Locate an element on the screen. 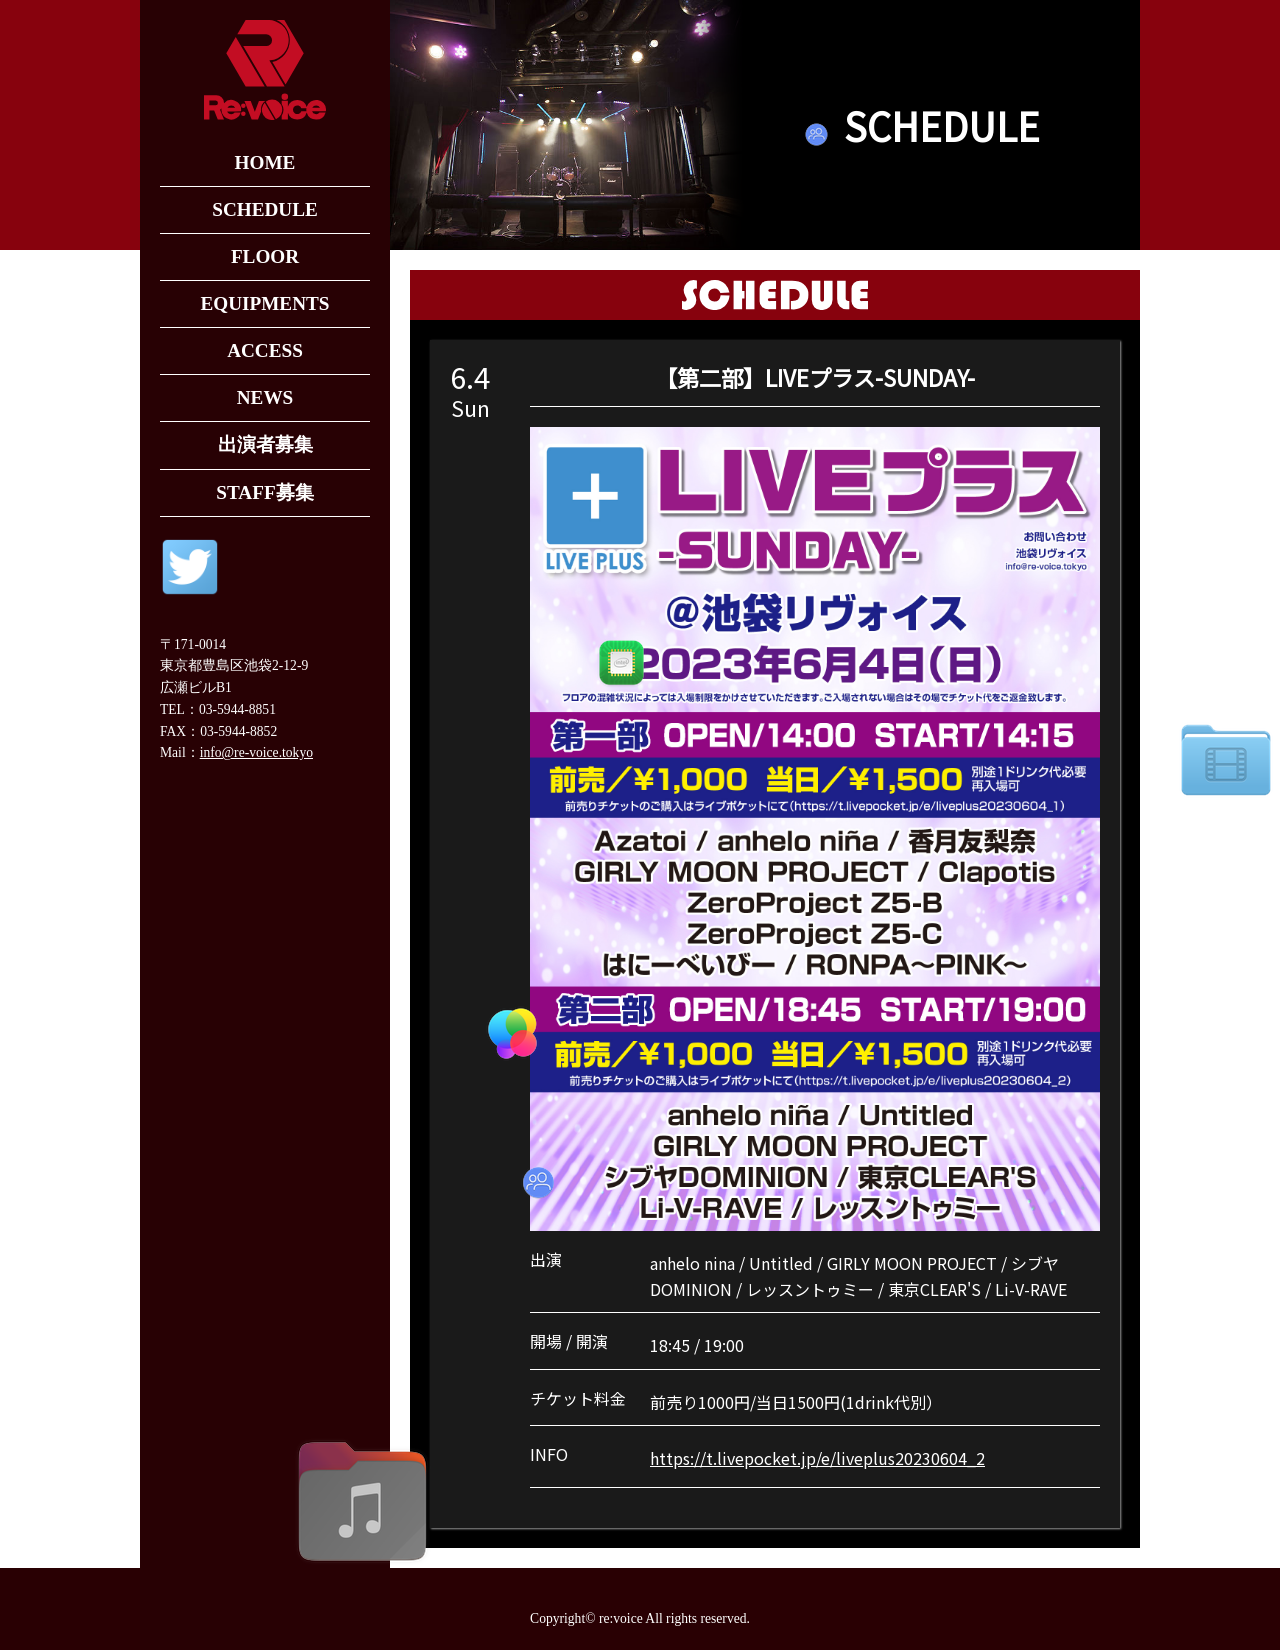 Image resolution: width=1280 pixels, height=1650 pixels. firmware file or system software package is located at coordinates (621, 663).